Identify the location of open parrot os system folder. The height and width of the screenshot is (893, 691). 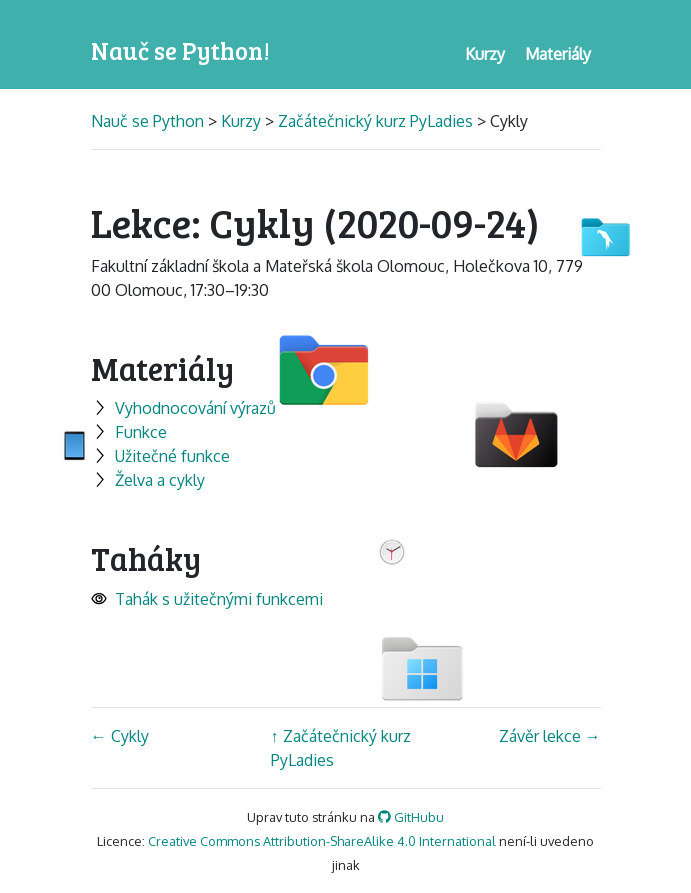
(605, 238).